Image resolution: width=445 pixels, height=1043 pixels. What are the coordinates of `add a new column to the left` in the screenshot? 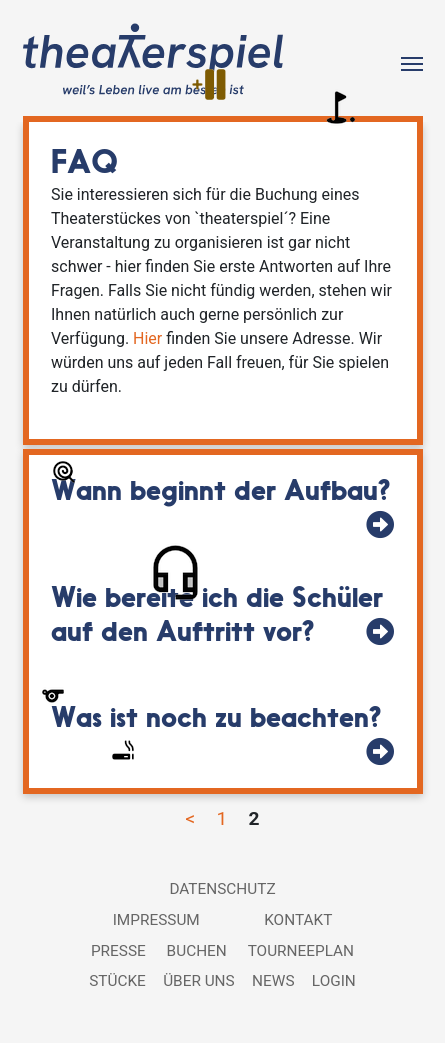 It's located at (211, 84).